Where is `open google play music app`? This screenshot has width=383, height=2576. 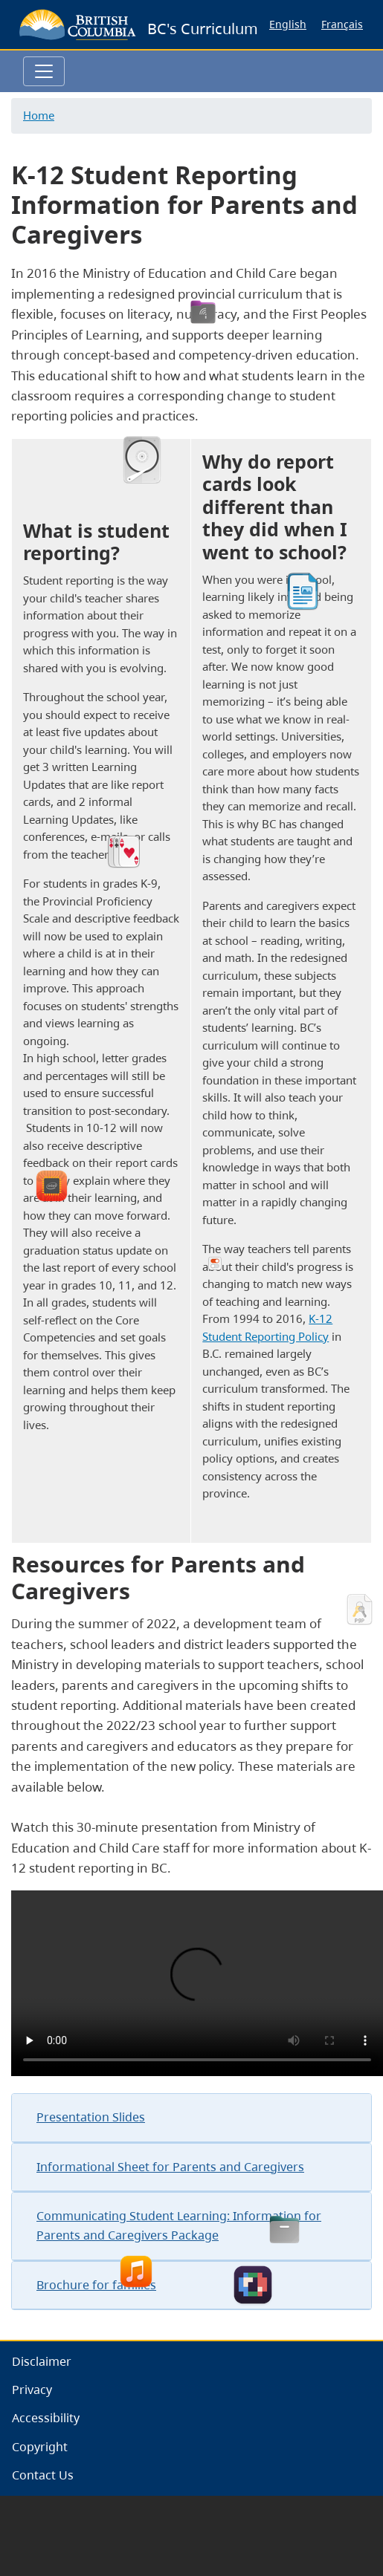
open google play music app is located at coordinates (136, 2271).